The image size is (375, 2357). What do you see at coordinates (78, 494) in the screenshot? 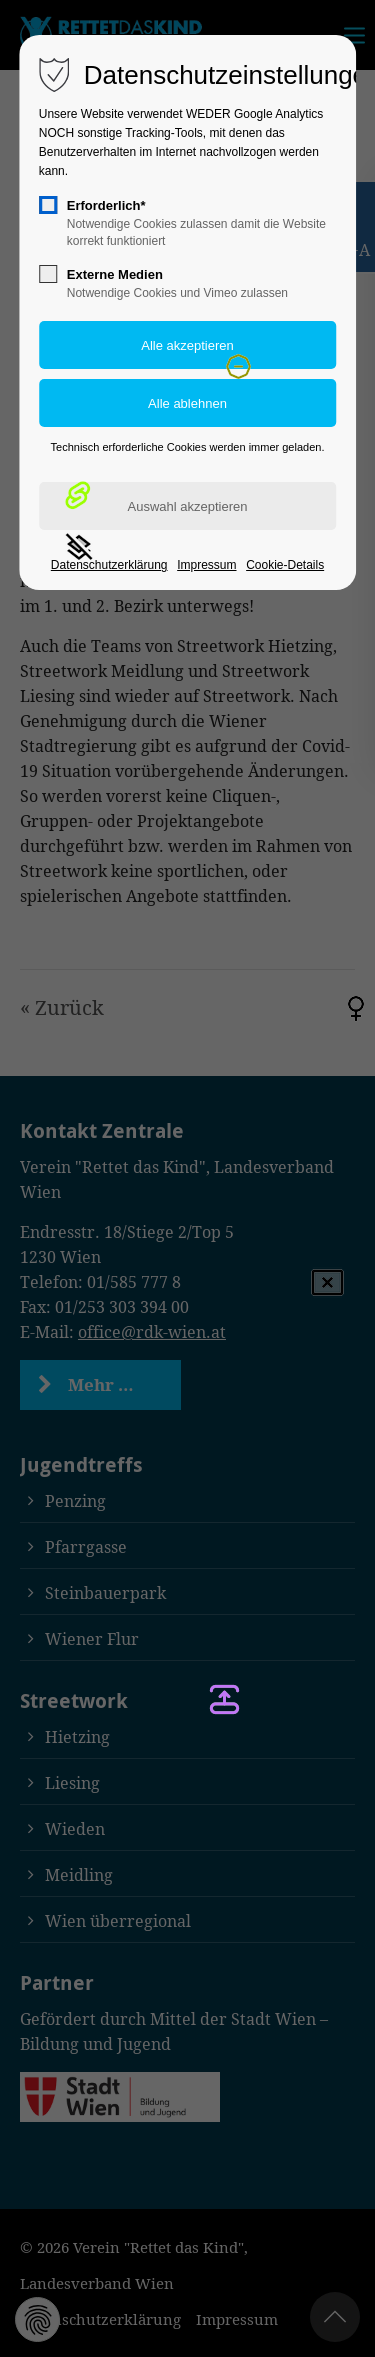
I see `link to Svelte framework documentation or resources` at bounding box center [78, 494].